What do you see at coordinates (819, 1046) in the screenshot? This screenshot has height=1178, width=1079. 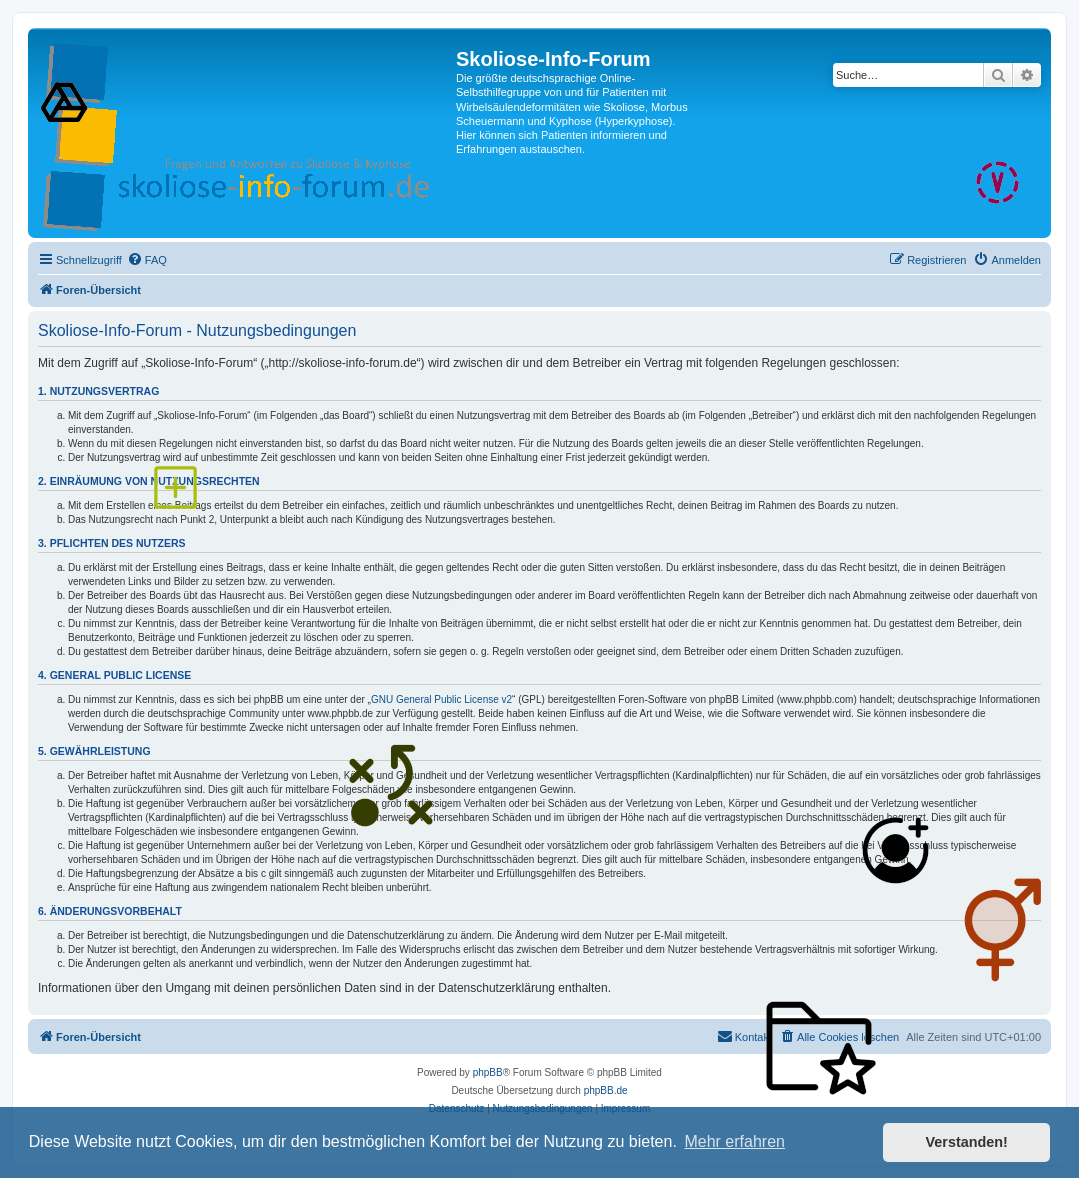 I see `access your starred or favorite files` at bounding box center [819, 1046].